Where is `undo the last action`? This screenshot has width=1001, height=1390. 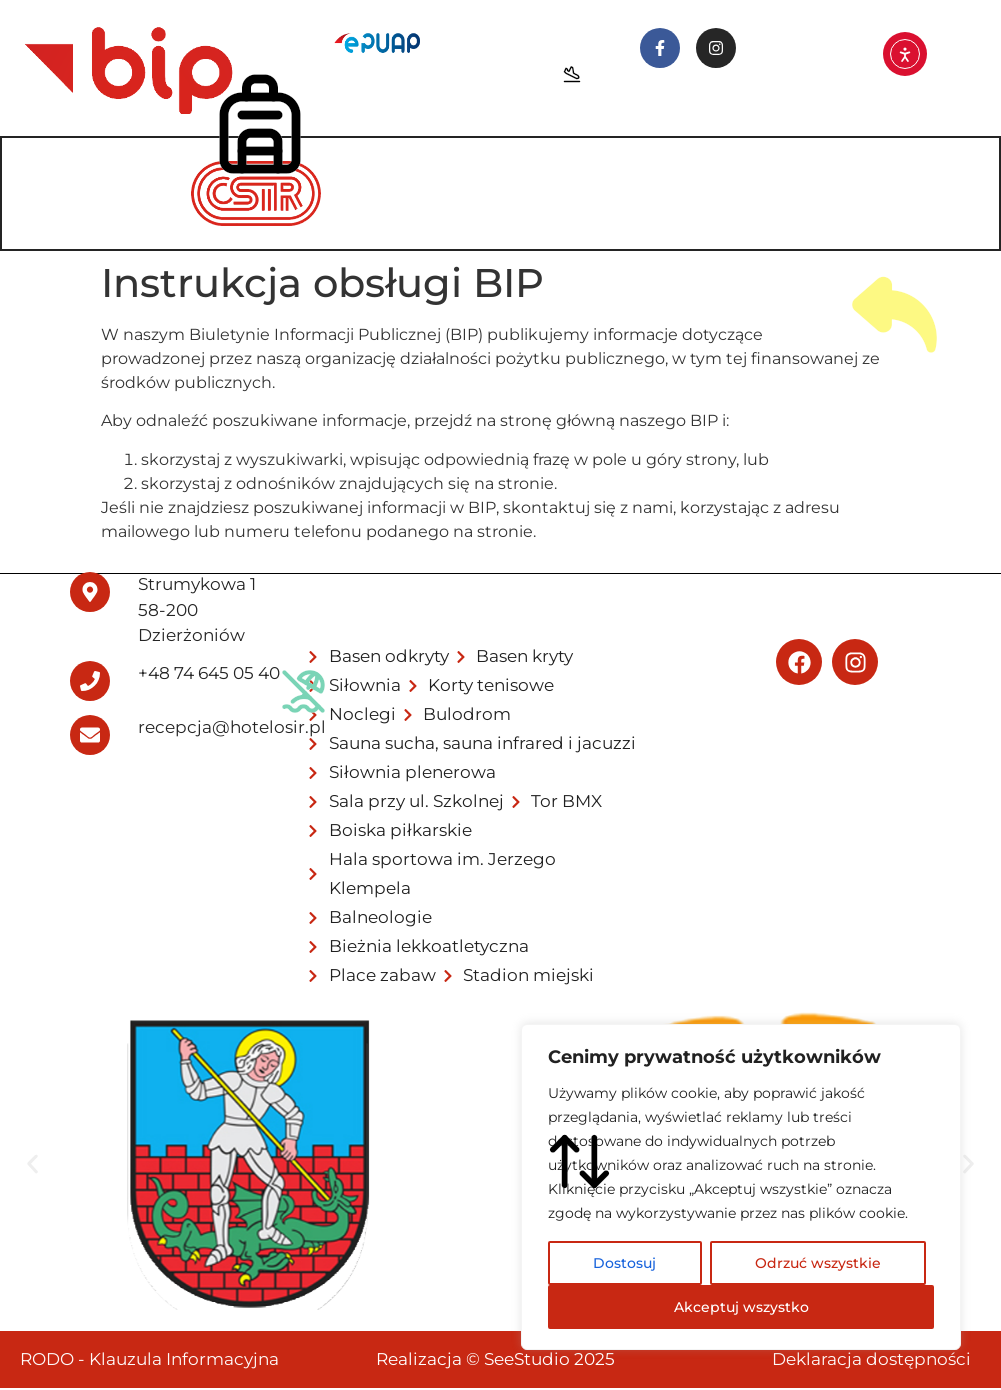
undo the last action is located at coordinates (894, 312).